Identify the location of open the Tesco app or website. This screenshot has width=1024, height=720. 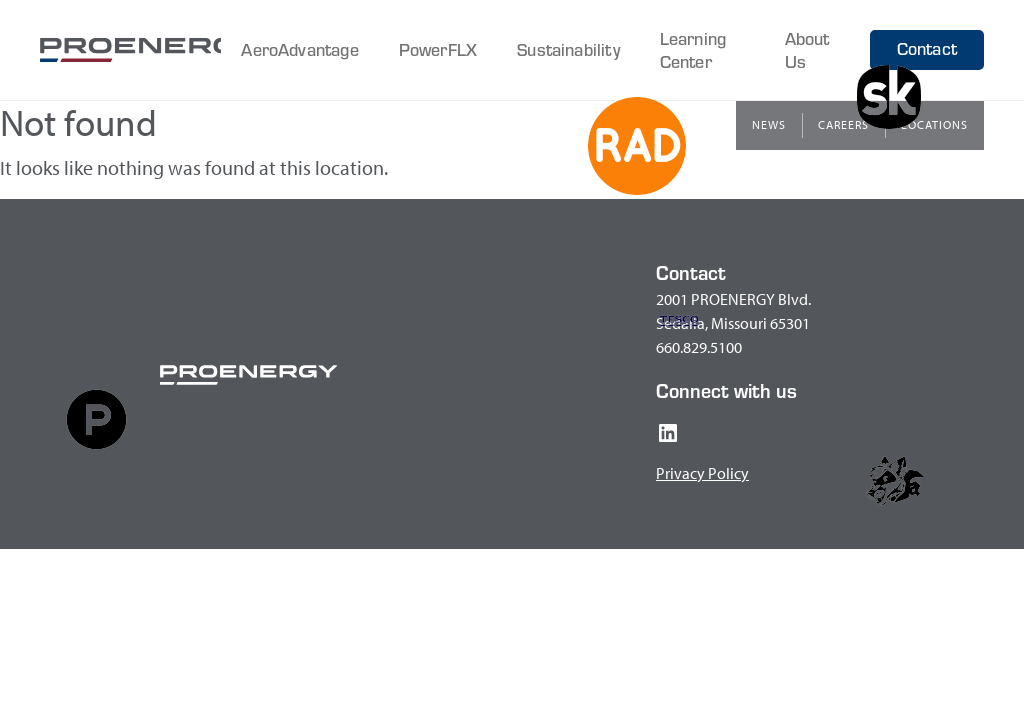
(679, 321).